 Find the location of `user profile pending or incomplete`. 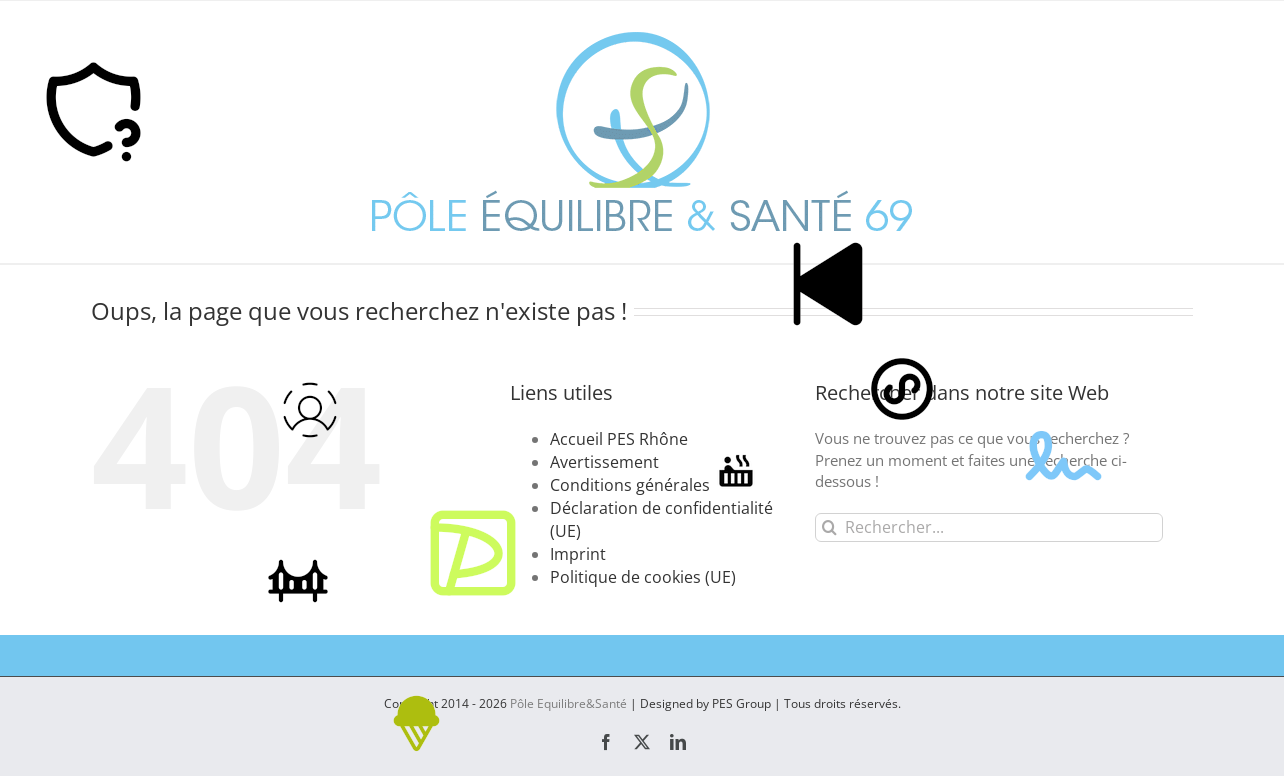

user profile pending or incomplete is located at coordinates (310, 410).